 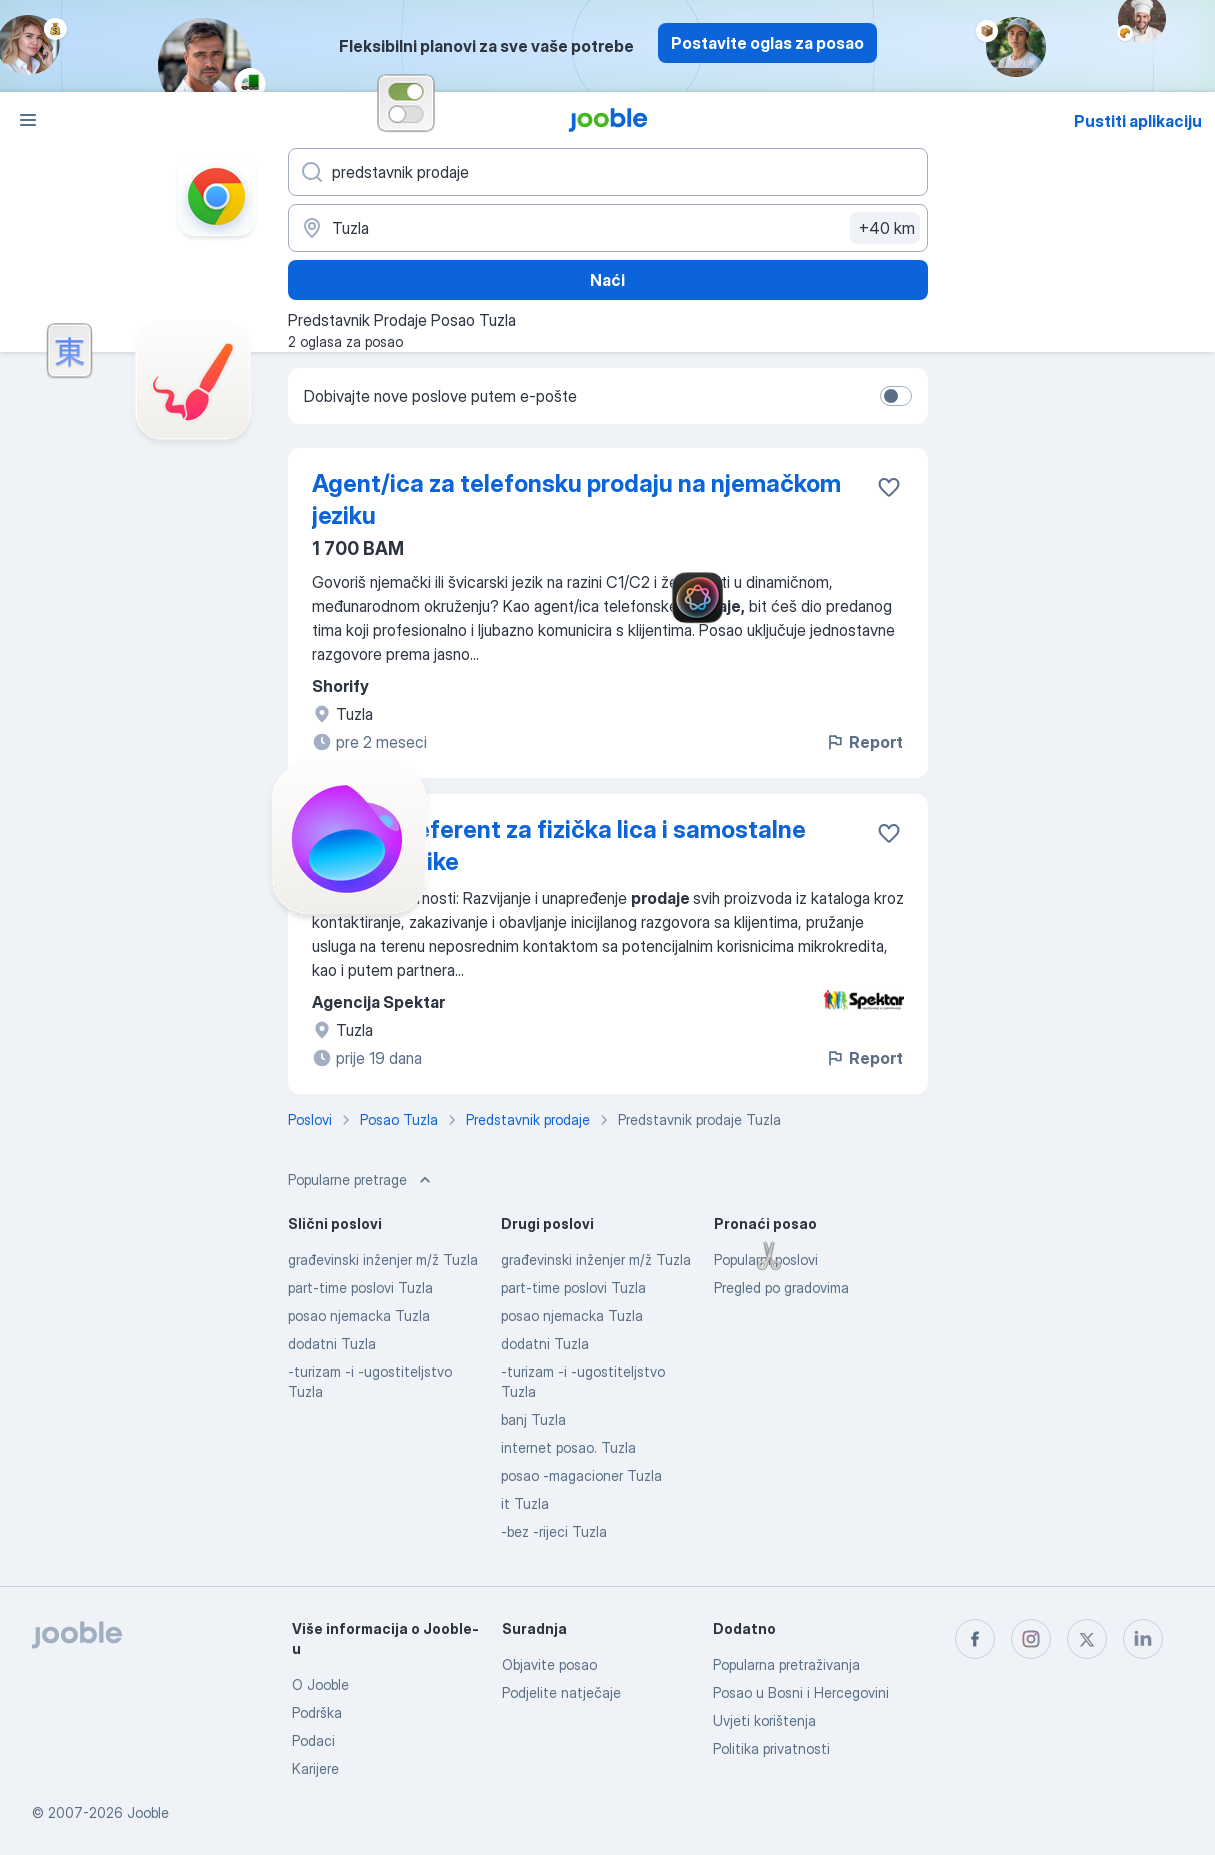 What do you see at coordinates (406, 103) in the screenshot?
I see `open unity tweak tool settings` at bounding box center [406, 103].